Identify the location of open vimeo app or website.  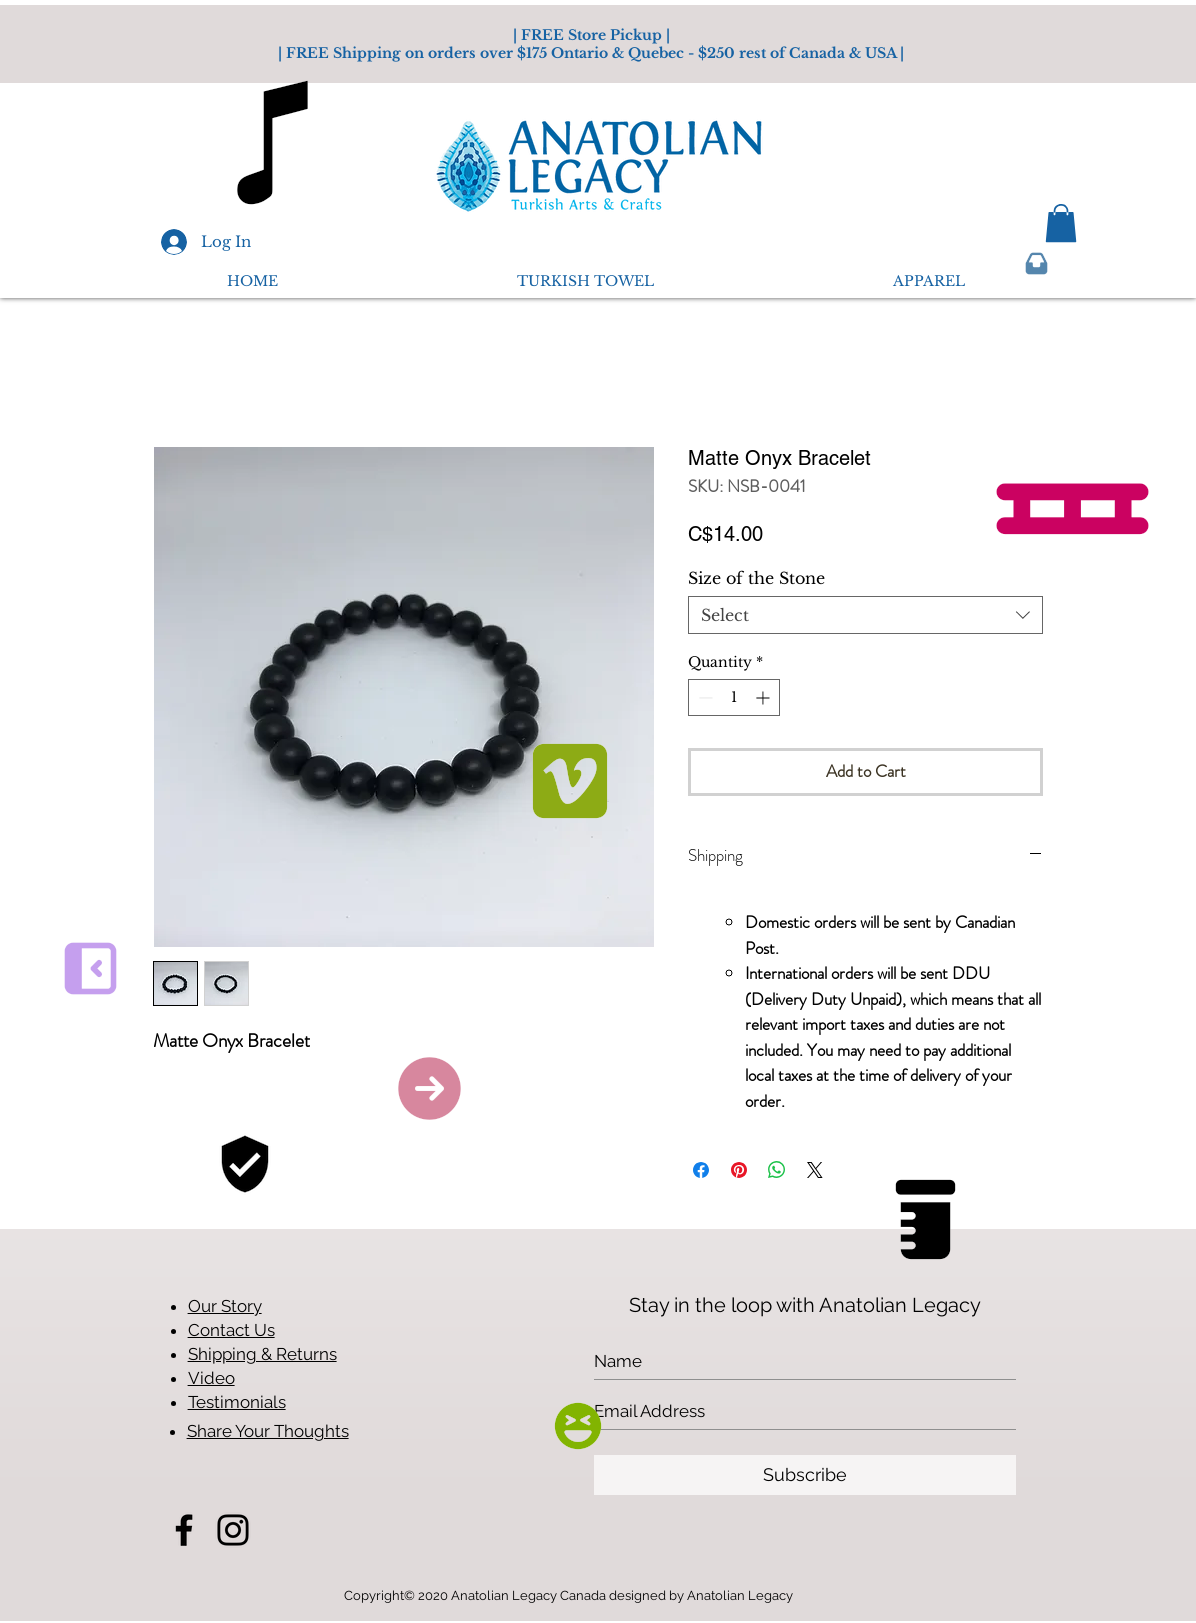
(570, 781).